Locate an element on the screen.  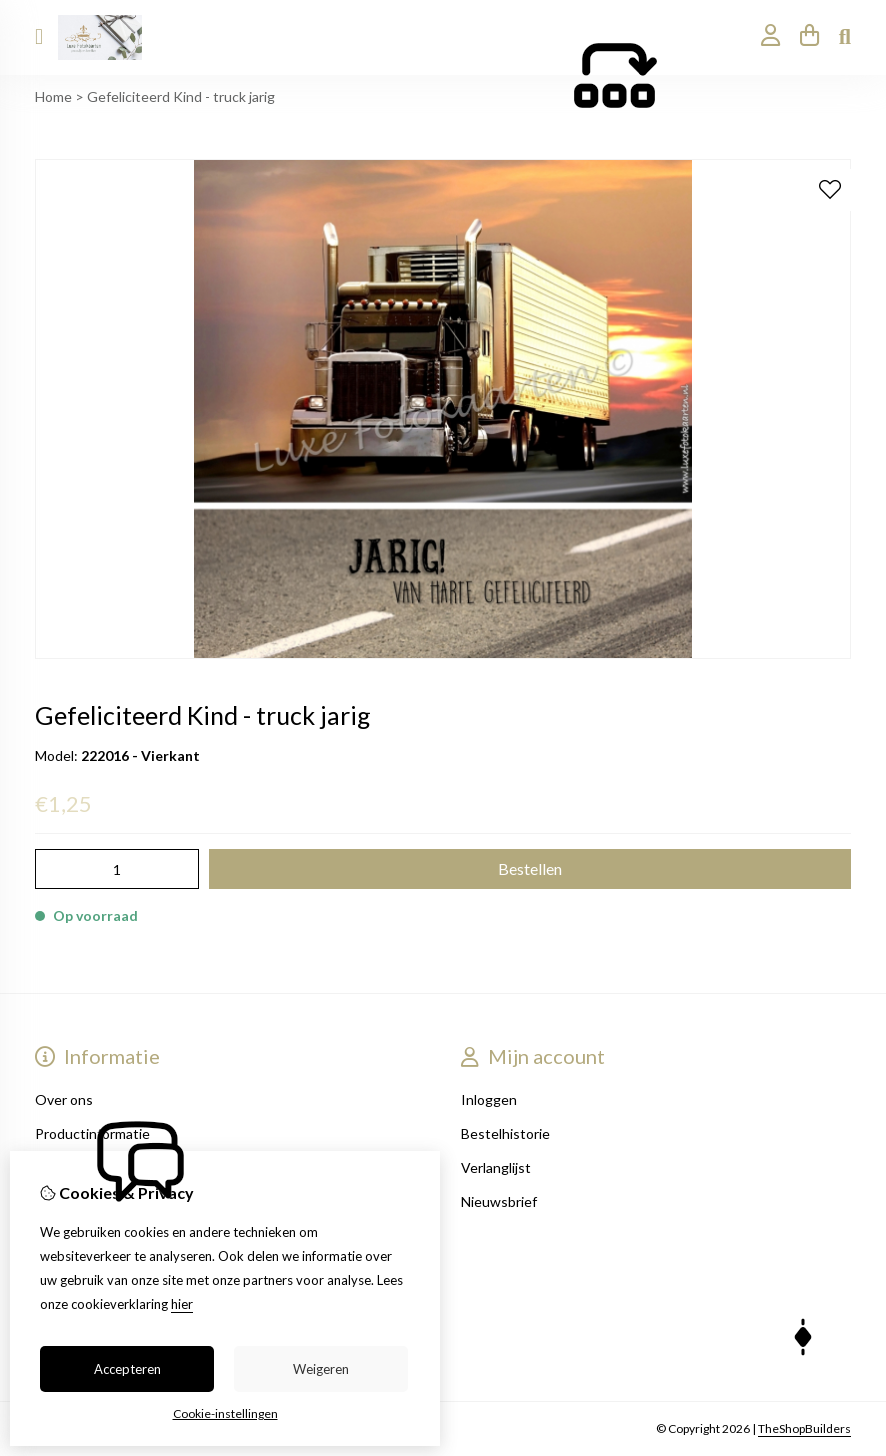
reorder items in a list is located at coordinates (614, 75).